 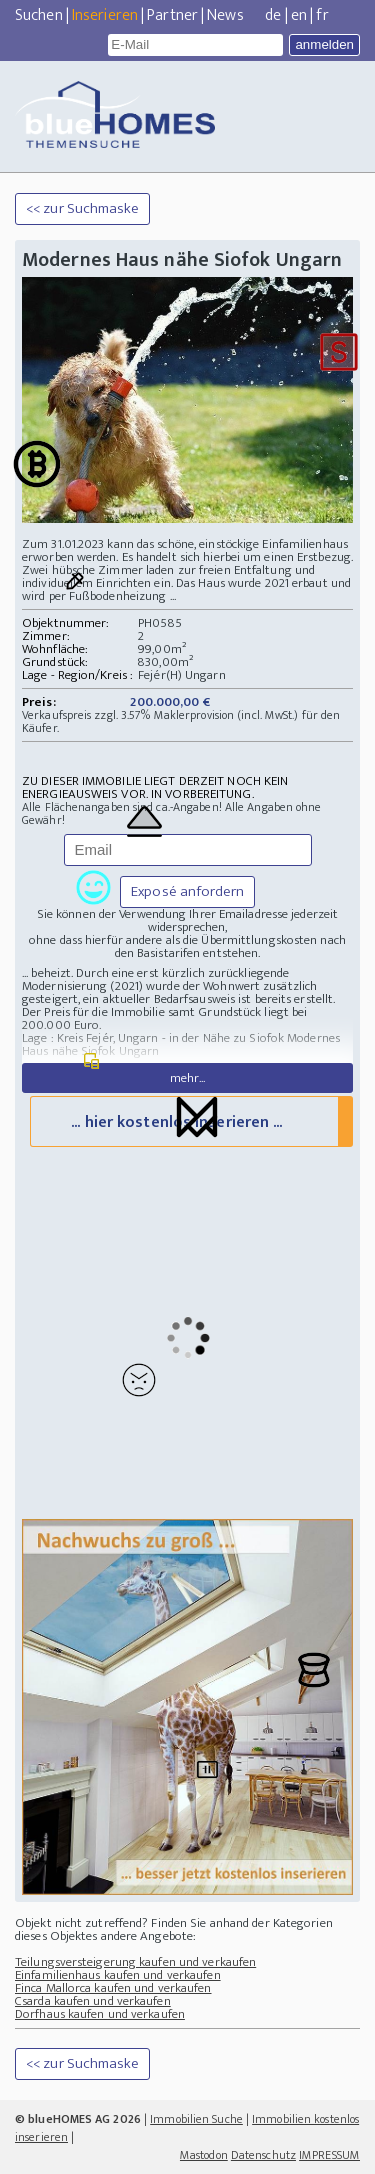 I want to click on clone a repository, so click(x=91, y=1061).